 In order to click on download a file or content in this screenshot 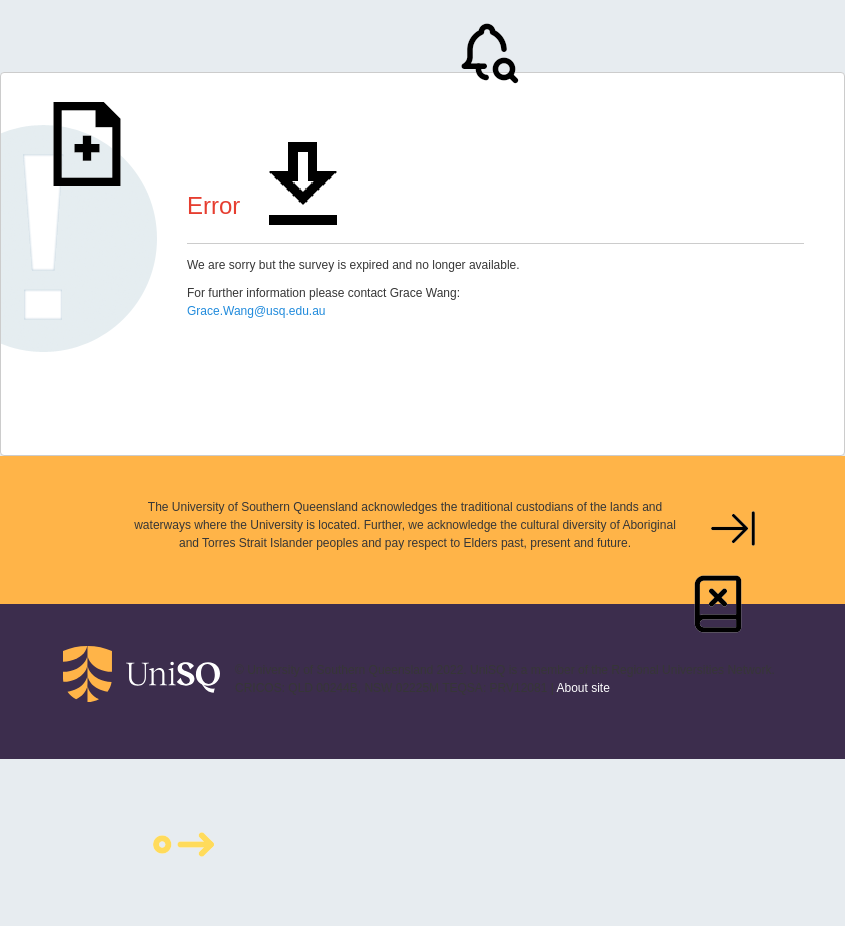, I will do `click(303, 186)`.